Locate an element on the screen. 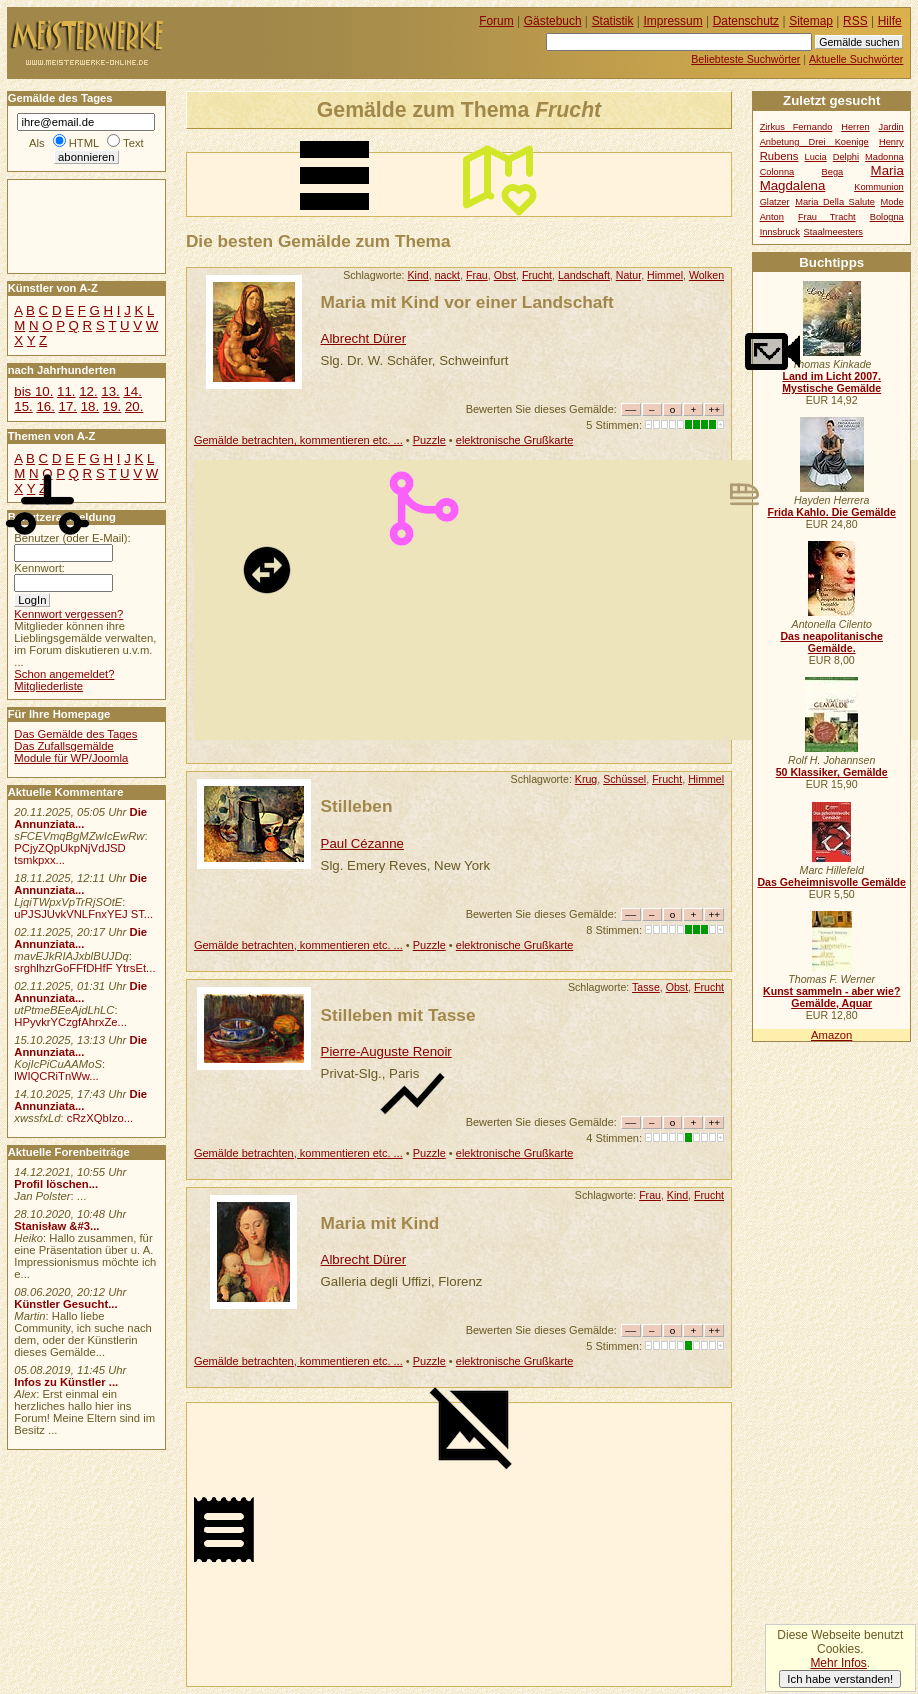 The width and height of the screenshot is (918, 1694). image failed to load or is unavailable is located at coordinates (473, 1425).